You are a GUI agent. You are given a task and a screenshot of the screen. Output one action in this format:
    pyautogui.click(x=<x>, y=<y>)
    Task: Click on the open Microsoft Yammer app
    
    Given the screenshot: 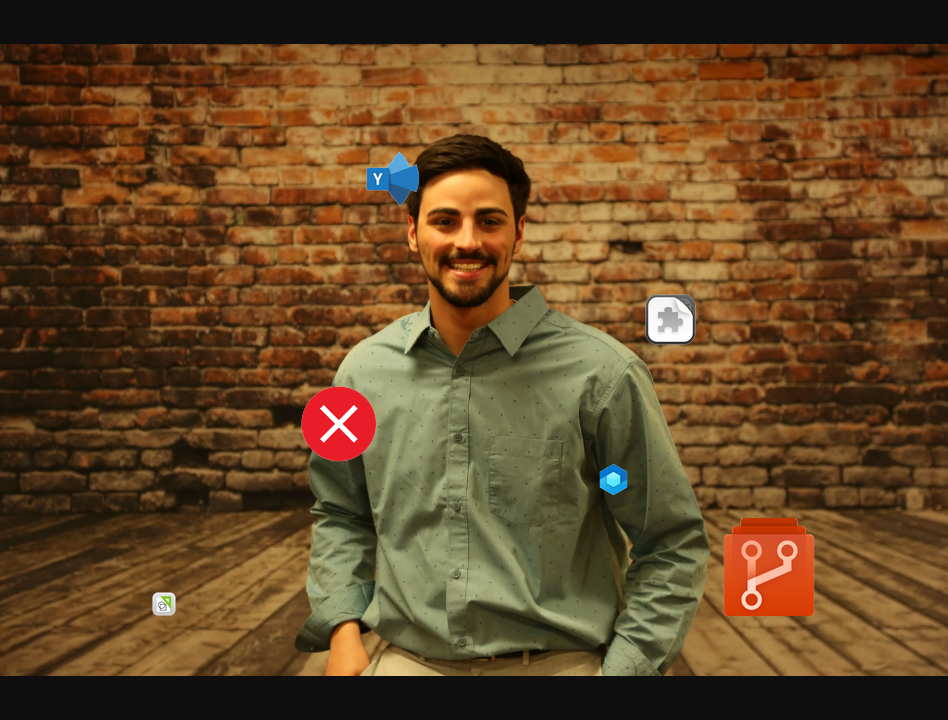 What is the action you would take?
    pyautogui.click(x=393, y=179)
    